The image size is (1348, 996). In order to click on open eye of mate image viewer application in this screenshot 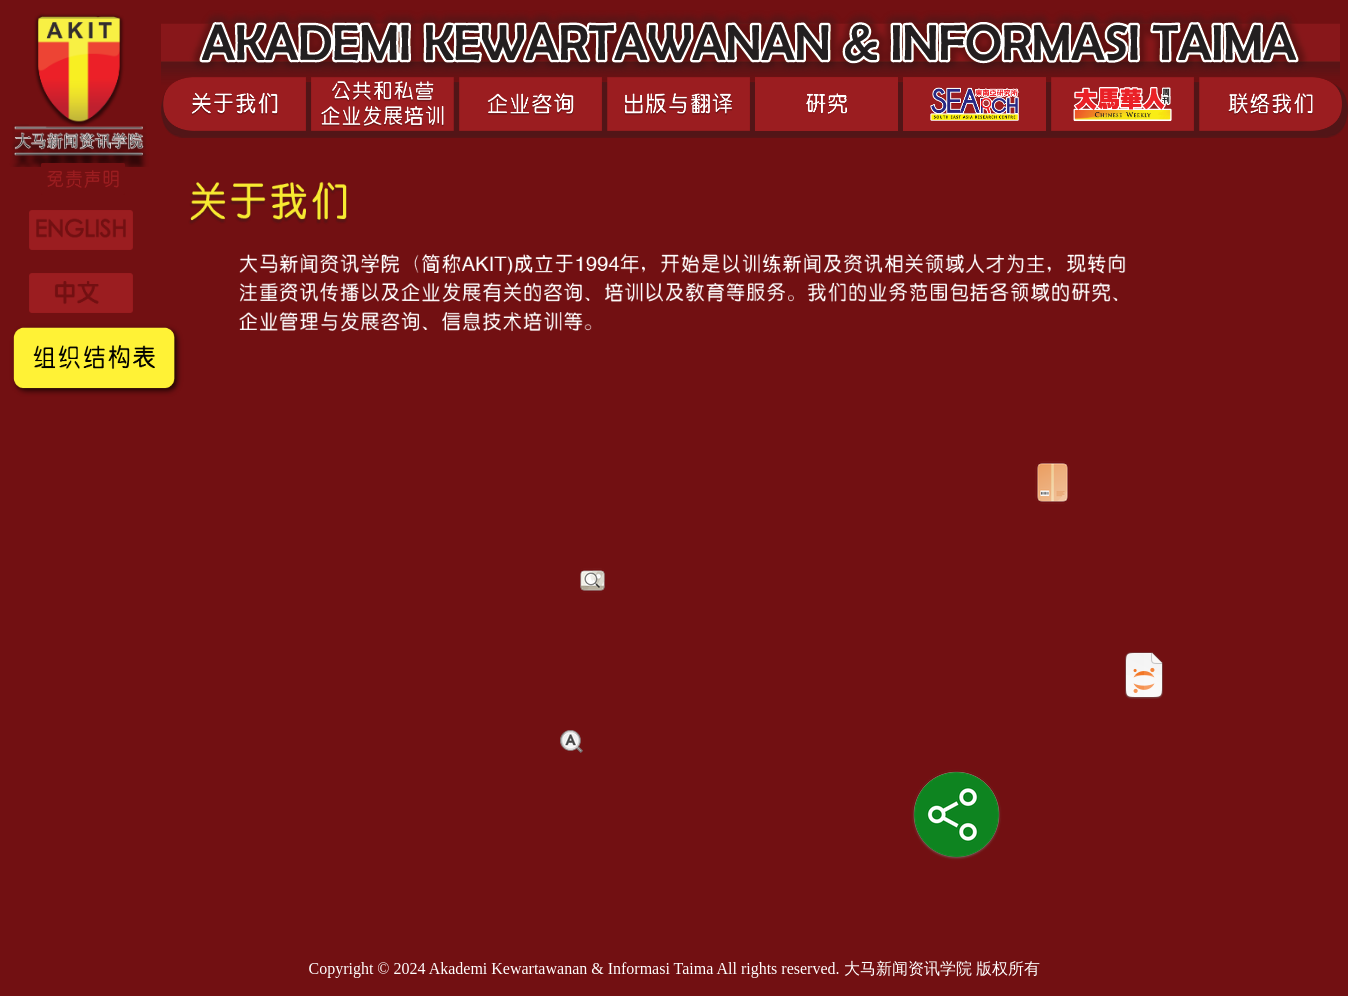, I will do `click(592, 580)`.